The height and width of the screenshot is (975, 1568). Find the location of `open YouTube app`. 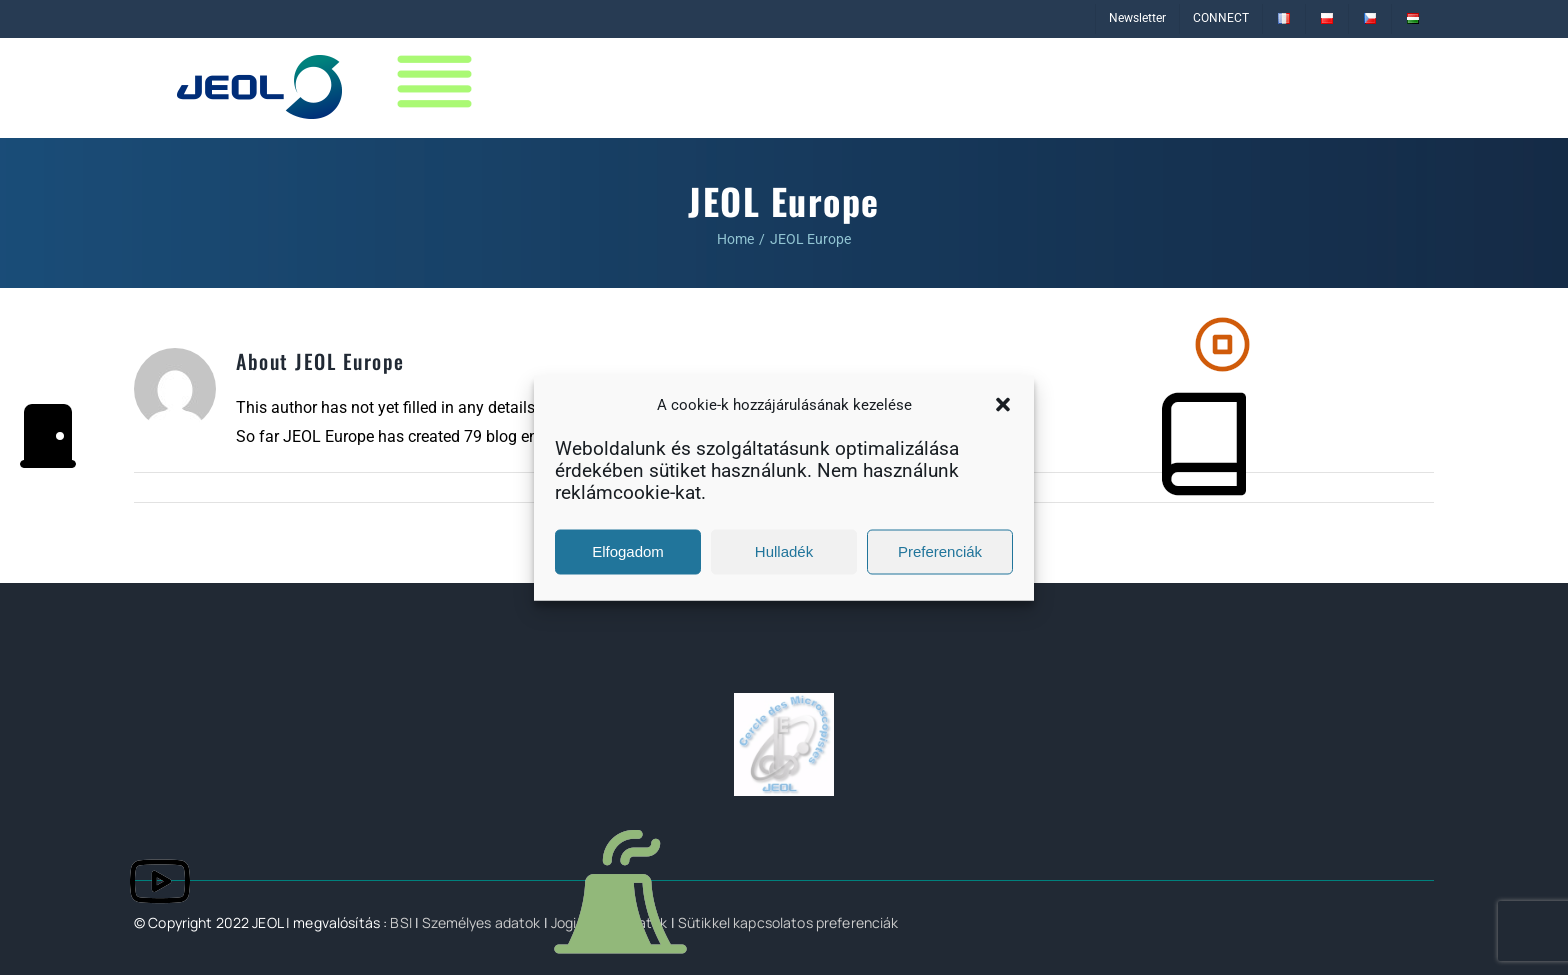

open YouTube app is located at coordinates (160, 882).